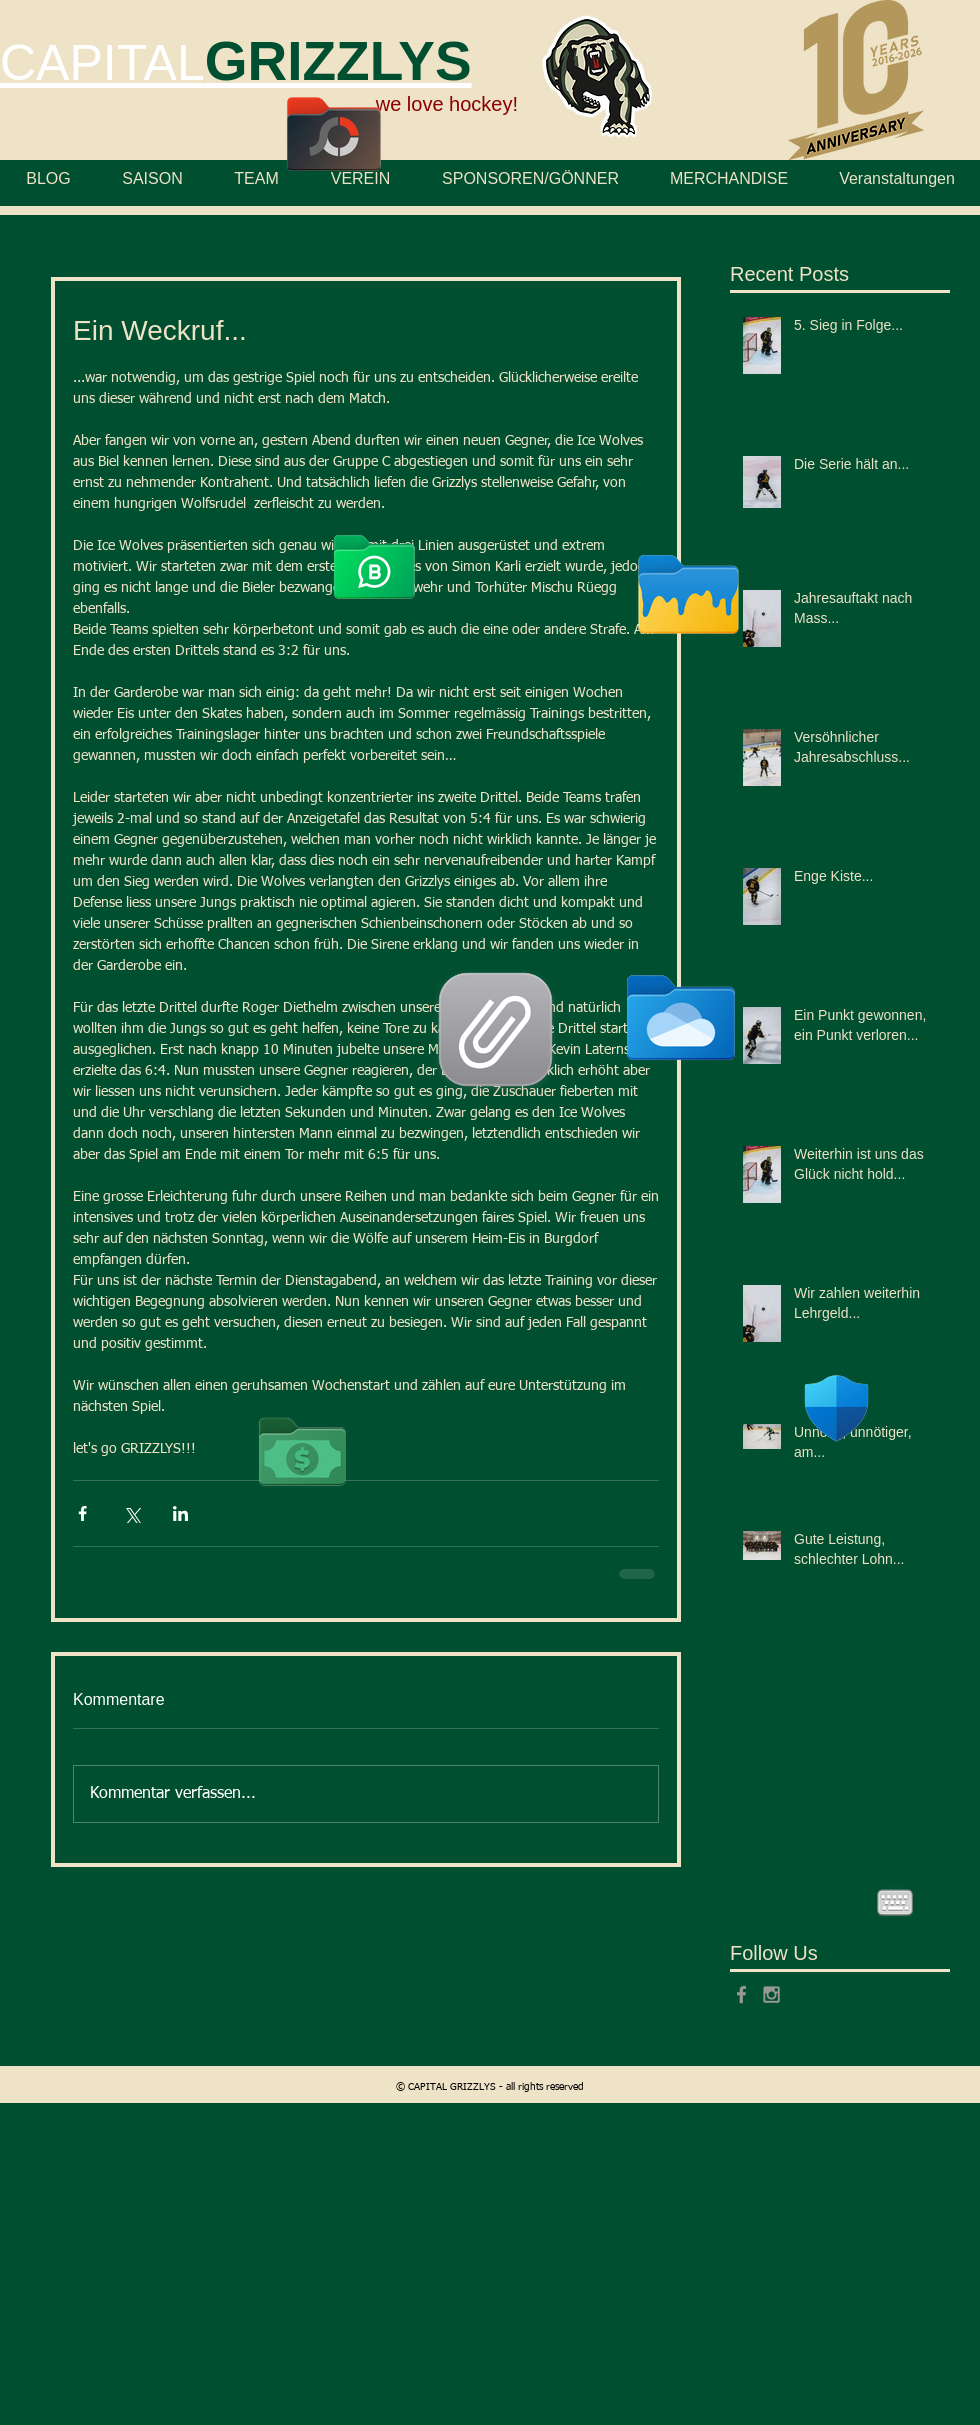 Image resolution: width=980 pixels, height=2425 pixels. I want to click on open folder containing financial documents, so click(302, 1454).